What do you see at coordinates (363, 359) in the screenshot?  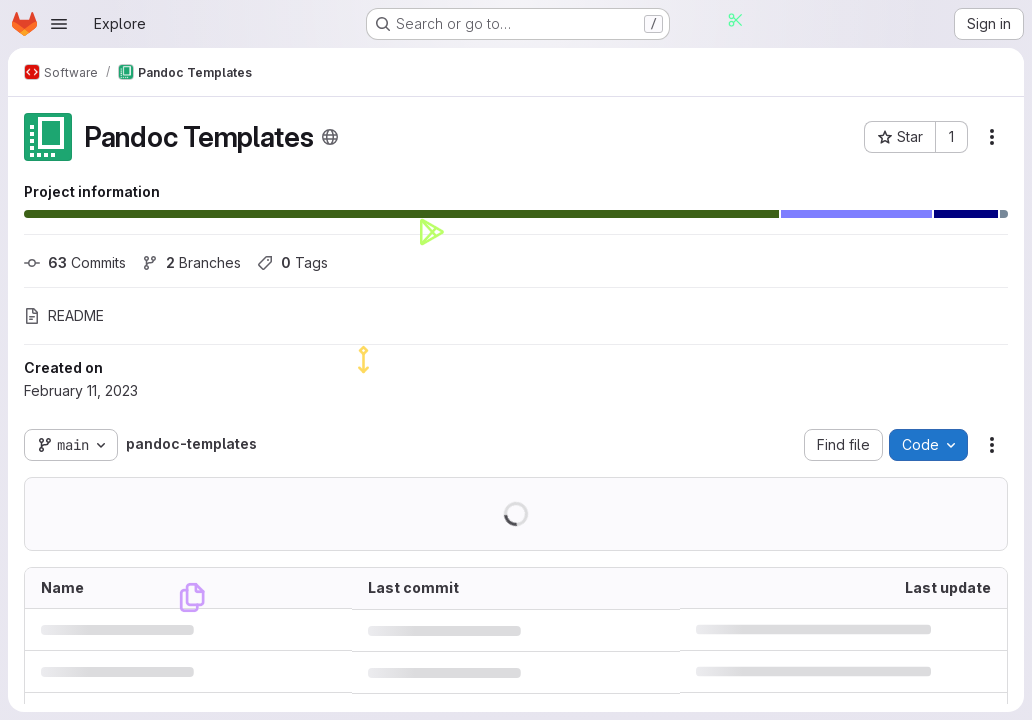 I see `move item down in a list or sequence` at bounding box center [363, 359].